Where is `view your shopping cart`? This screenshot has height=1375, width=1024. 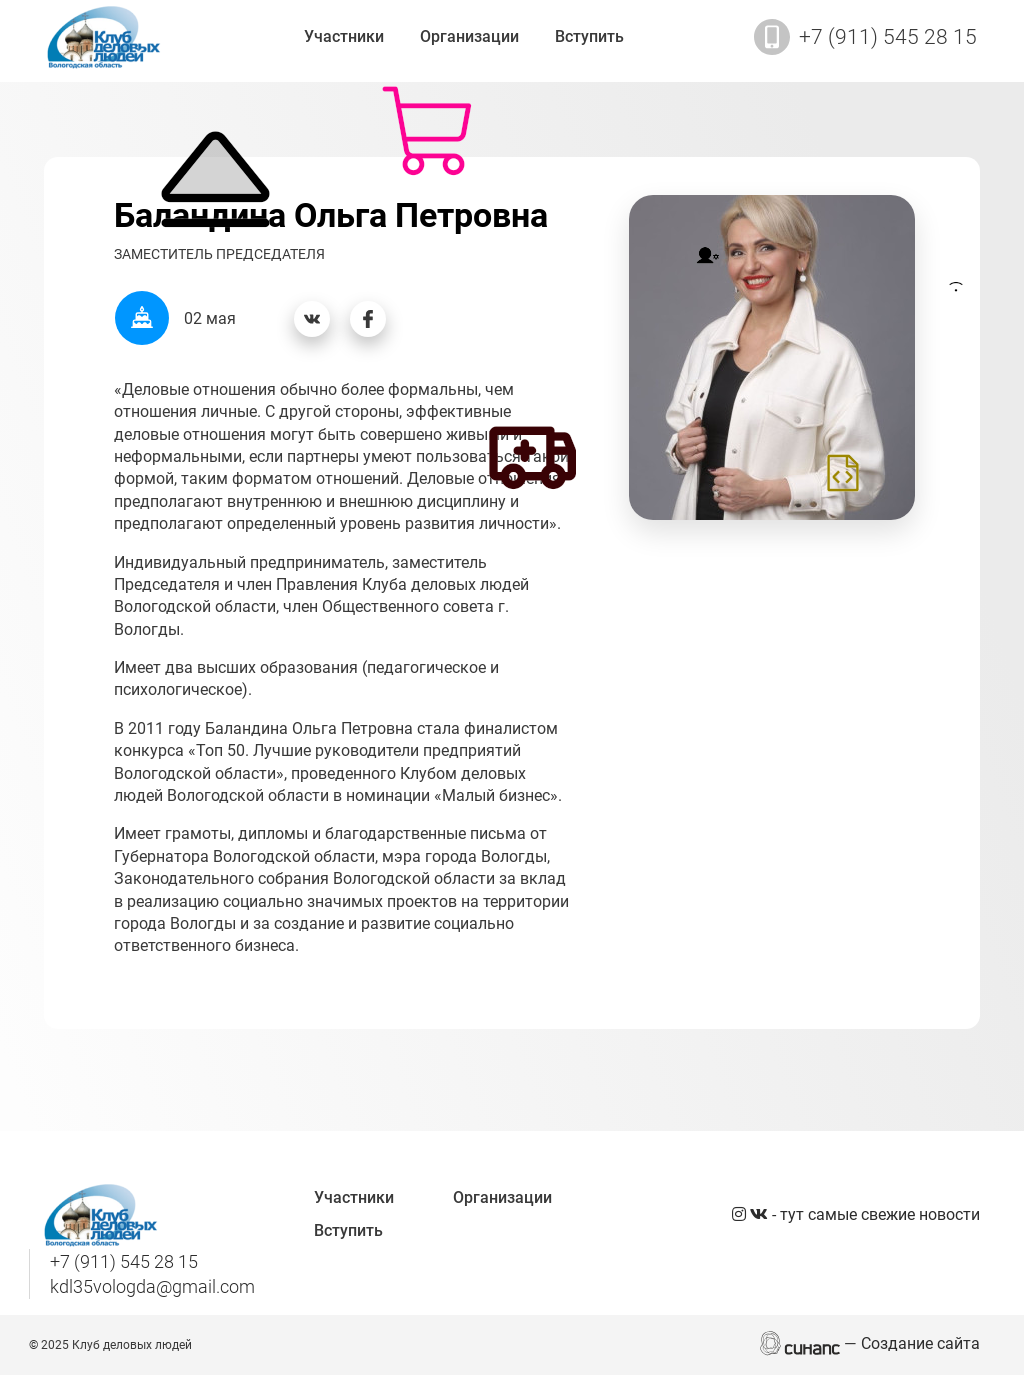 view your shopping cart is located at coordinates (428, 132).